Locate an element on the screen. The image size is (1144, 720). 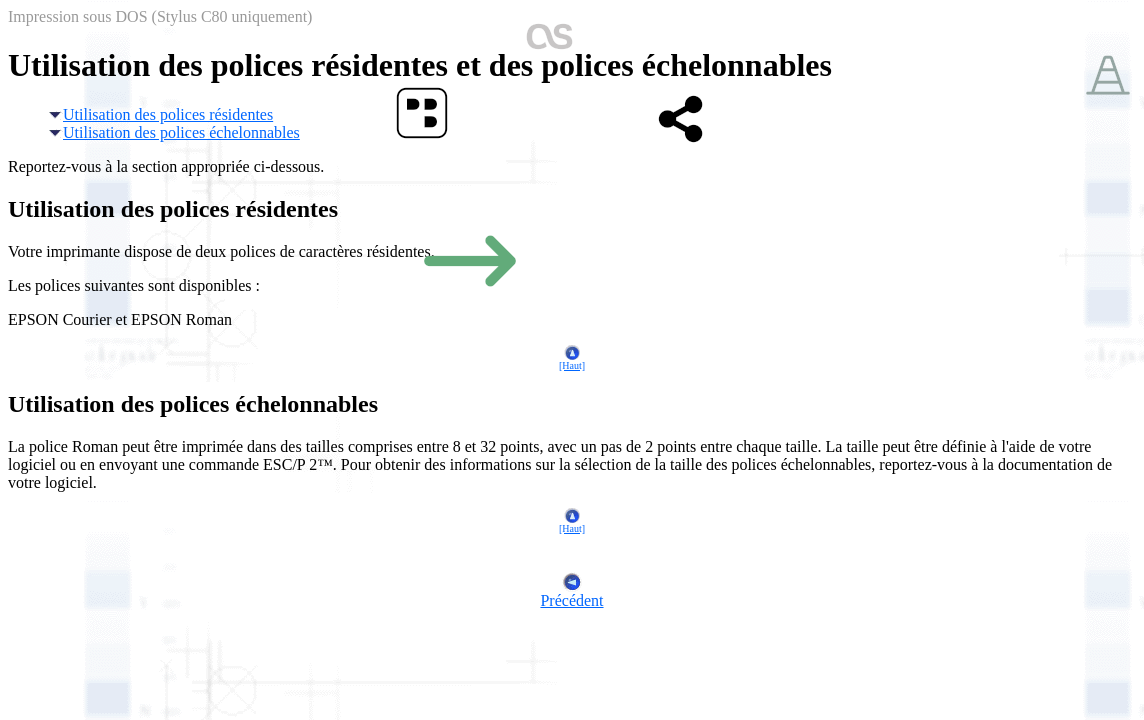
share content with others is located at coordinates (682, 119).